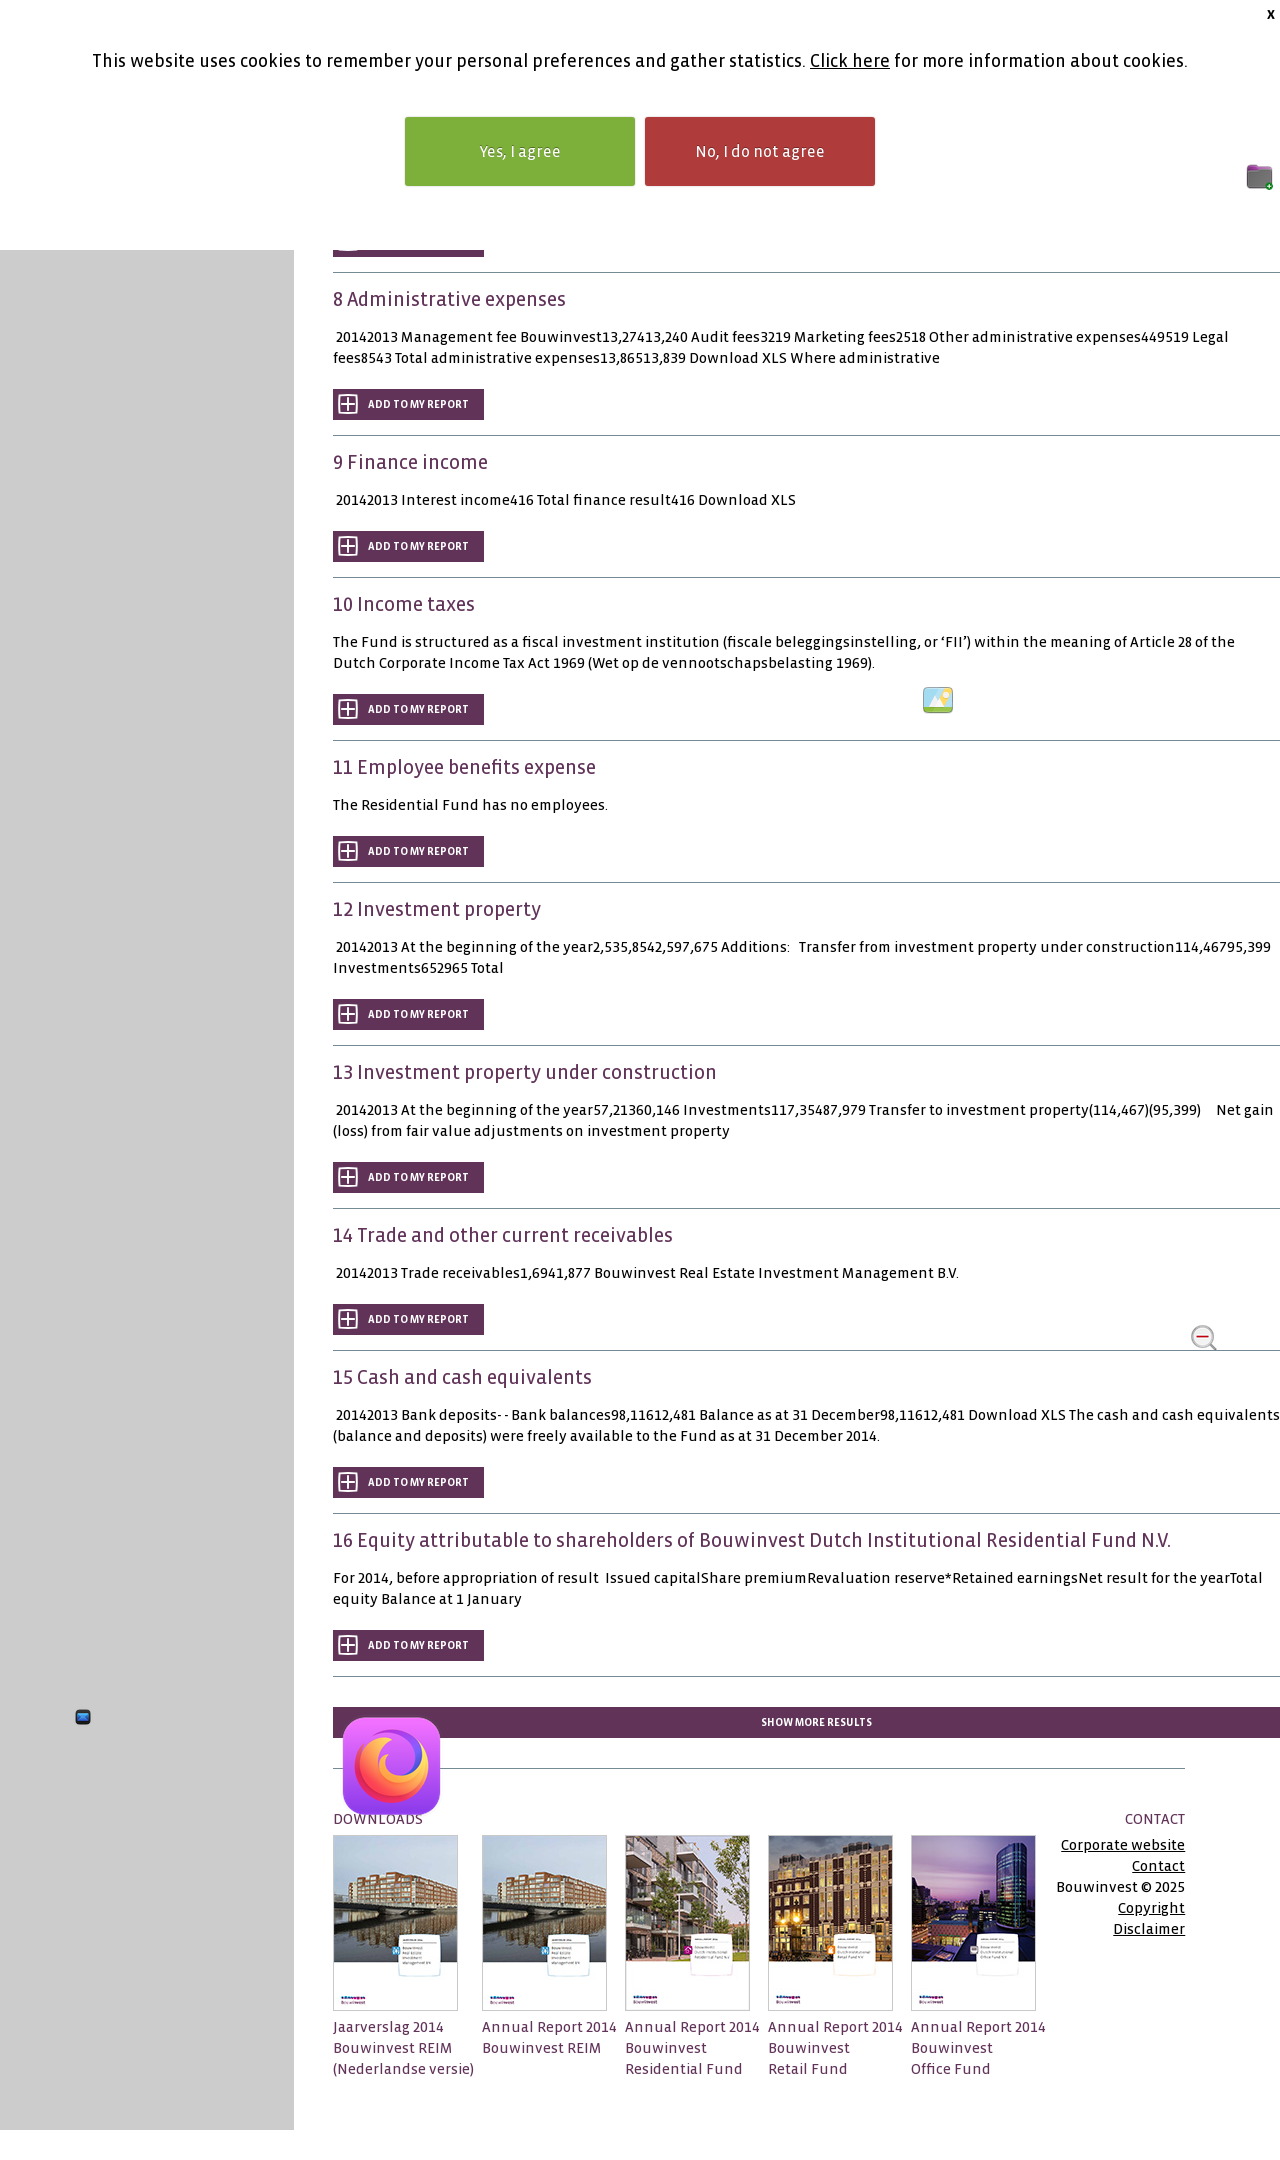  Describe the element at coordinates (83, 1717) in the screenshot. I see `open the mail app` at that location.